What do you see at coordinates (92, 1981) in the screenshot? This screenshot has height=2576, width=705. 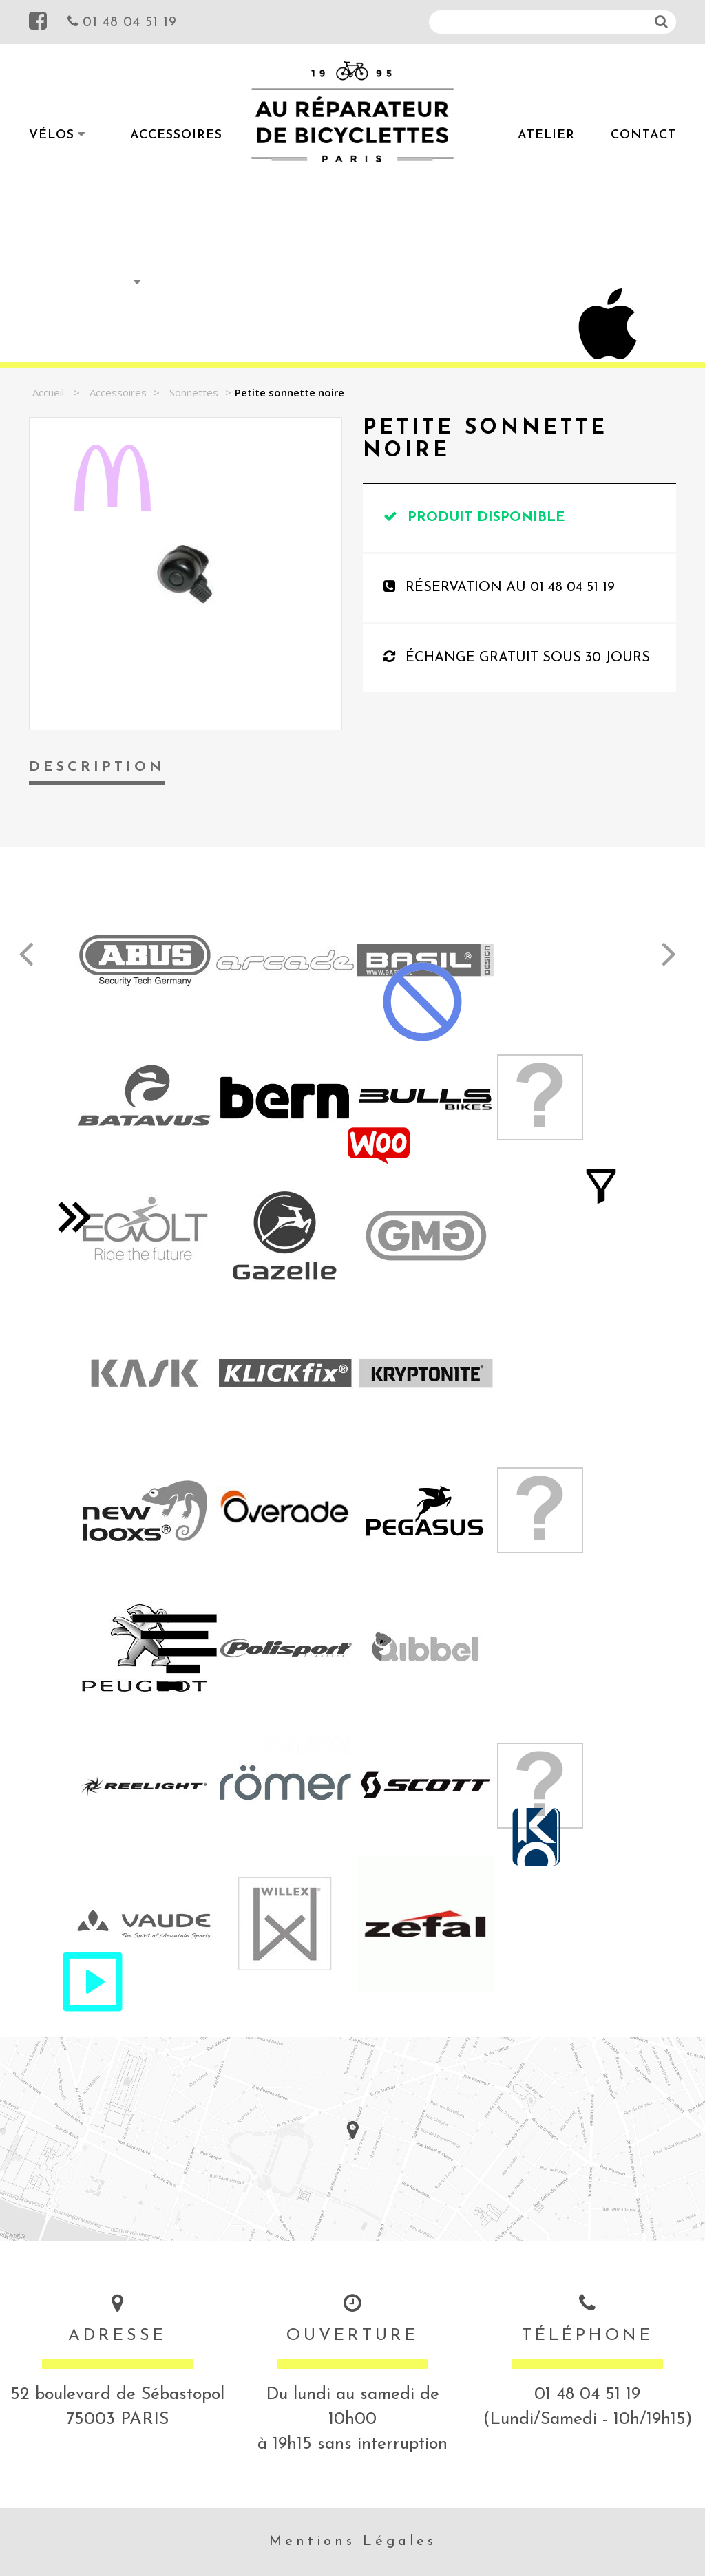 I see `play video content` at bounding box center [92, 1981].